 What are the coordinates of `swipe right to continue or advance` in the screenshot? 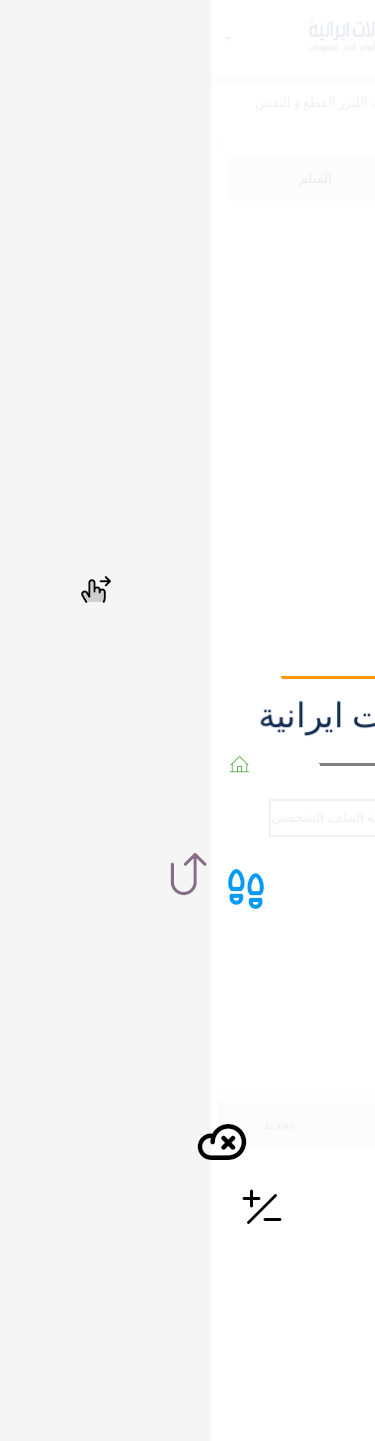 It's located at (94, 590).